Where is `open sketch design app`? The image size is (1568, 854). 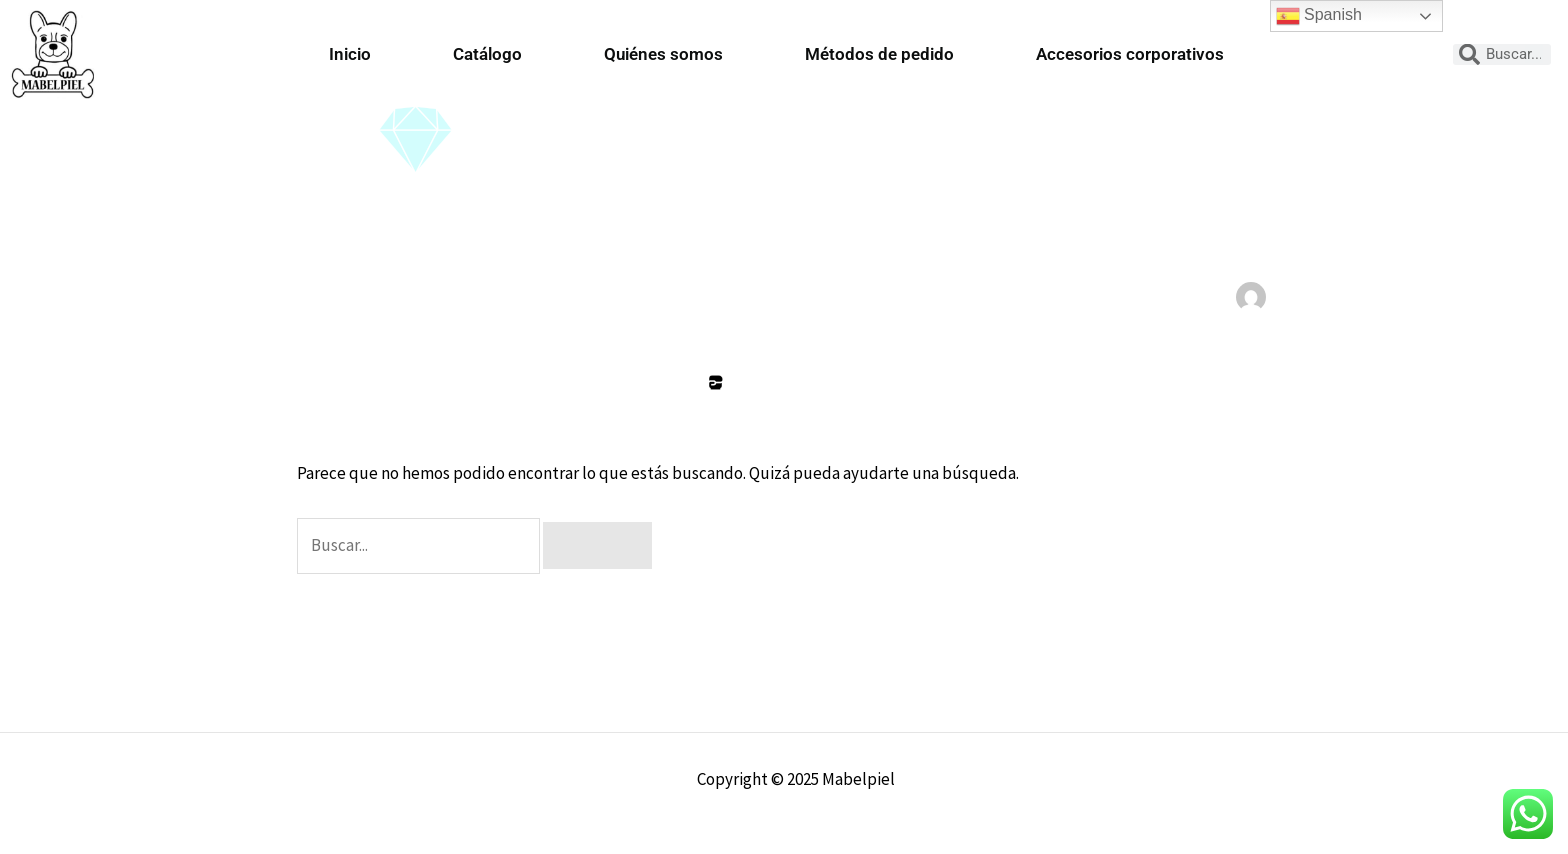
open sketch design app is located at coordinates (415, 139).